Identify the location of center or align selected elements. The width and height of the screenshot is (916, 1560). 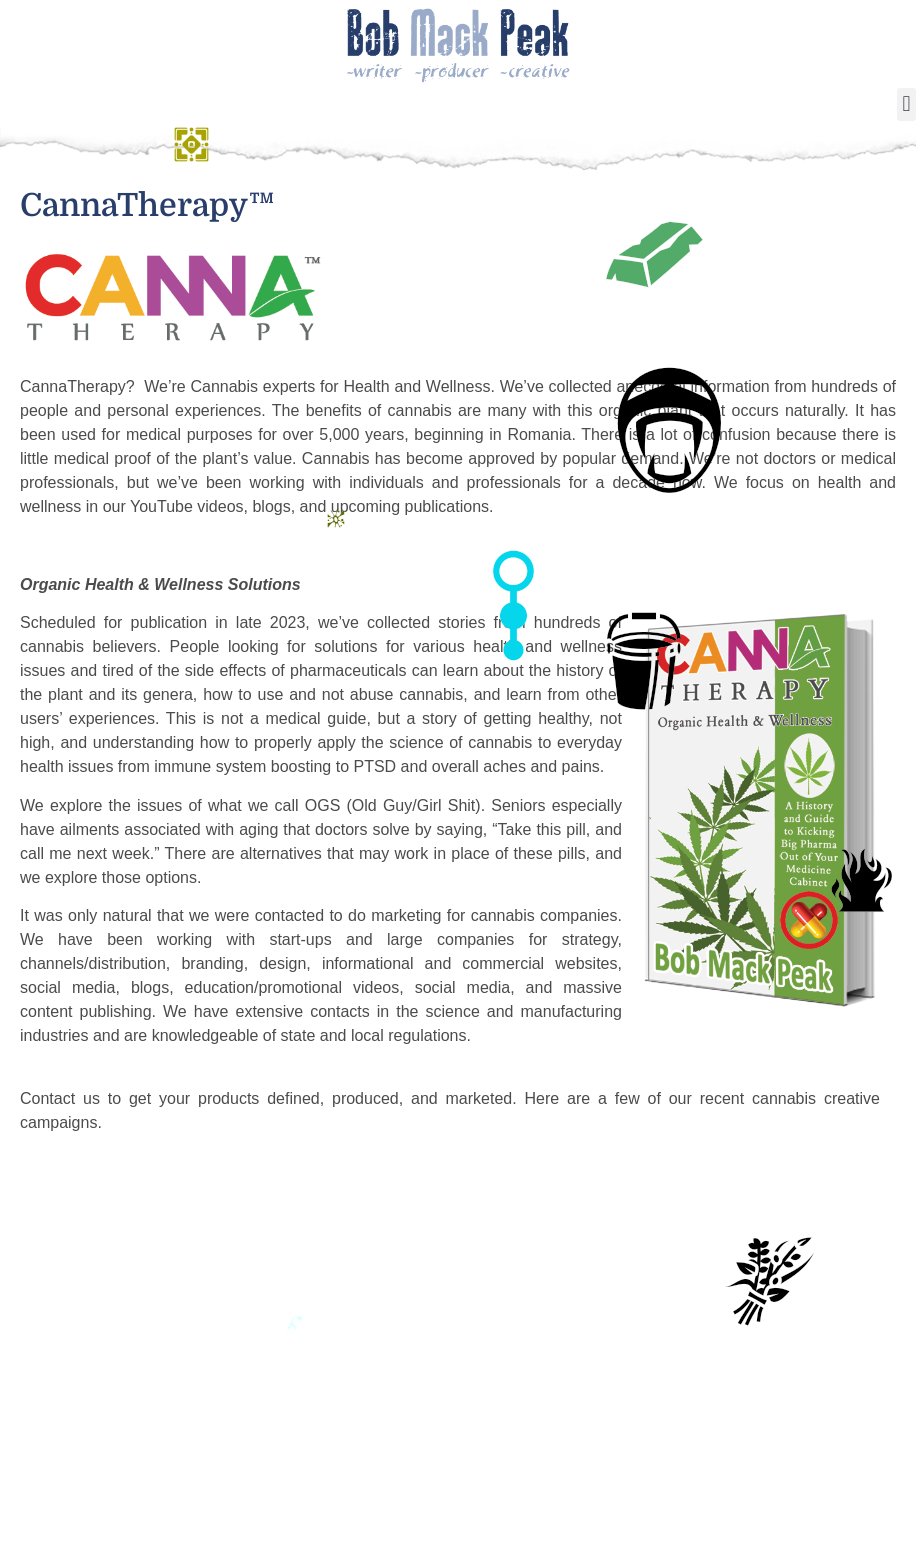
(191, 144).